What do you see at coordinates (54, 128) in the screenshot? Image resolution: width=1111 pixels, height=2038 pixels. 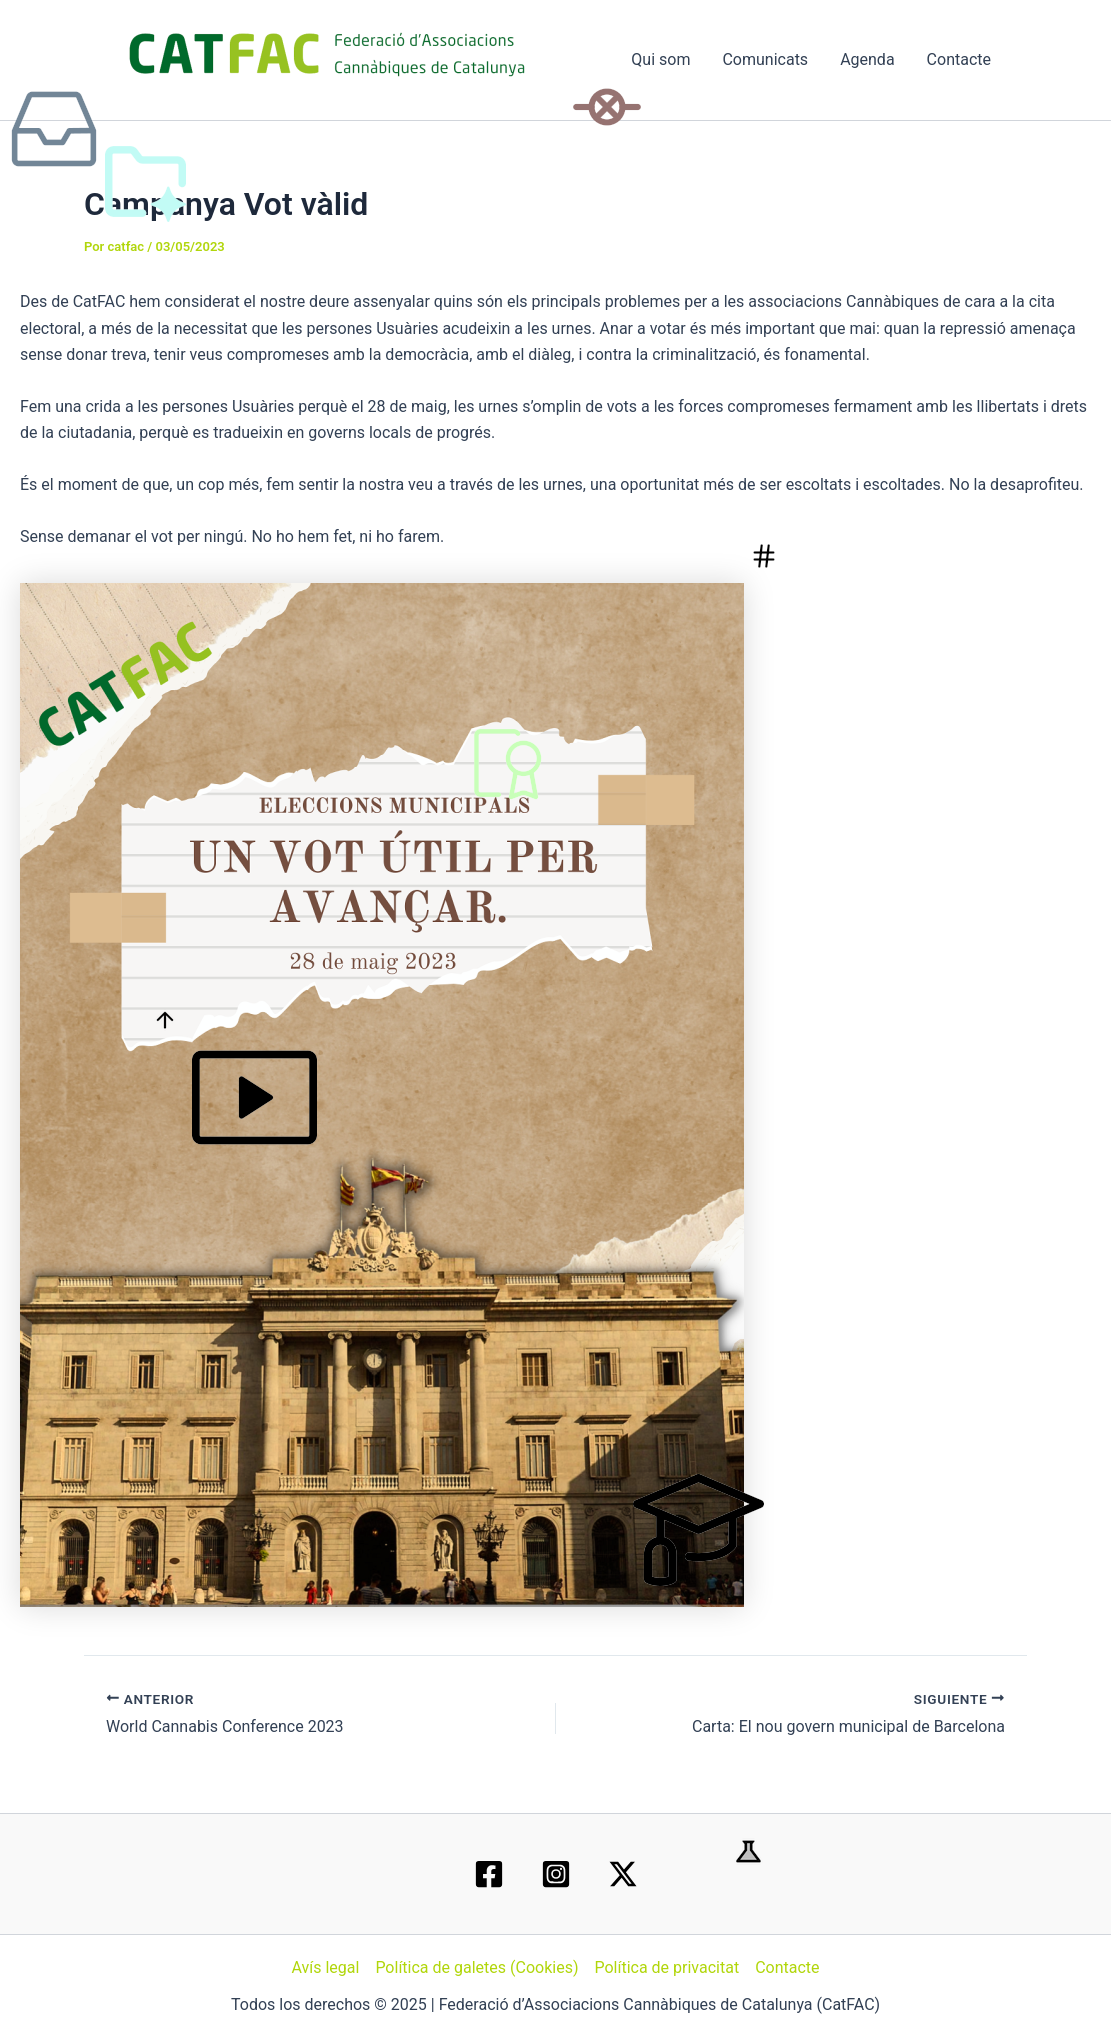 I see `view your inbox messages` at bounding box center [54, 128].